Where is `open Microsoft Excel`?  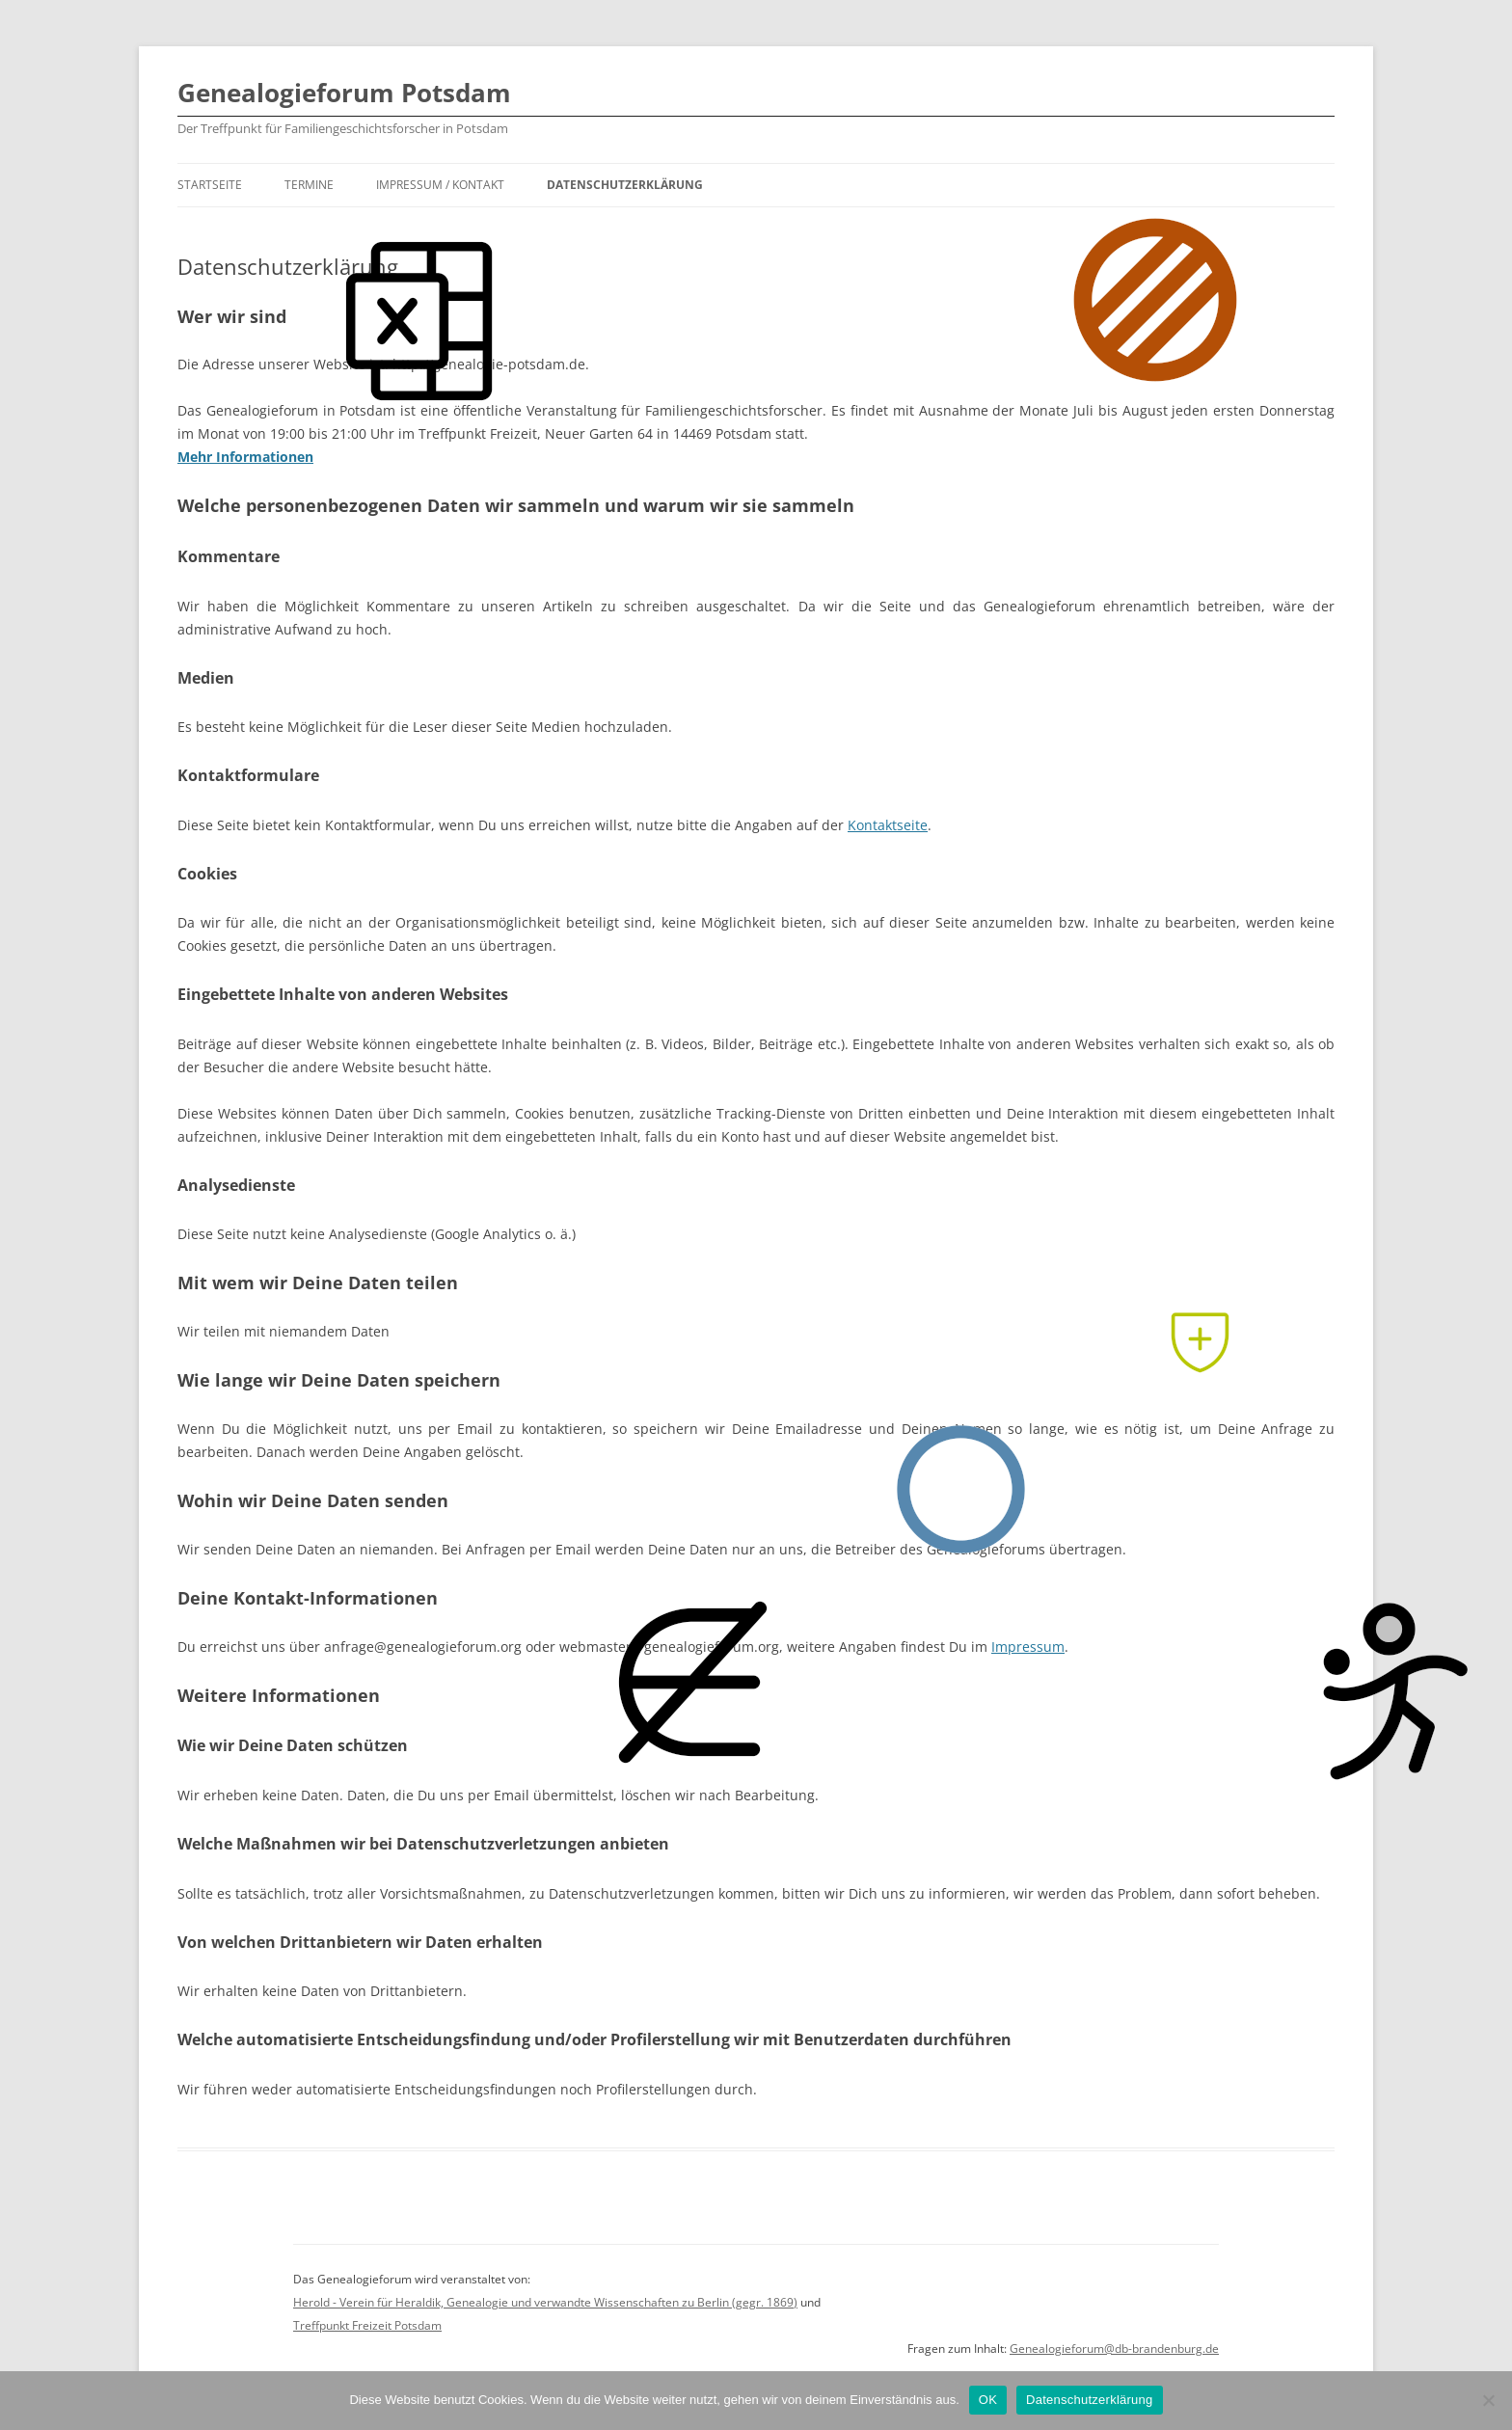 open Microsoft Excel is located at coordinates (425, 321).